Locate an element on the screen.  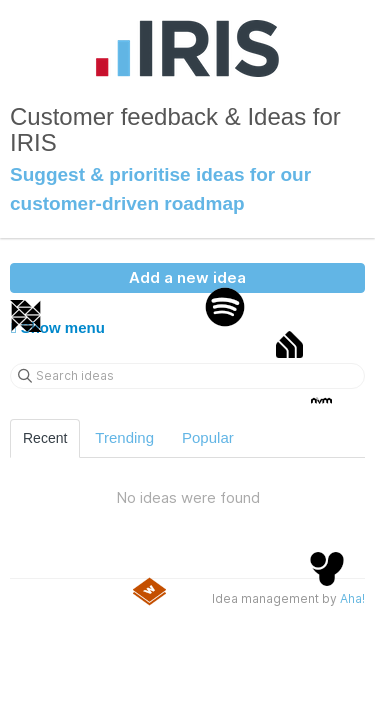
open spotify is located at coordinates (225, 307).